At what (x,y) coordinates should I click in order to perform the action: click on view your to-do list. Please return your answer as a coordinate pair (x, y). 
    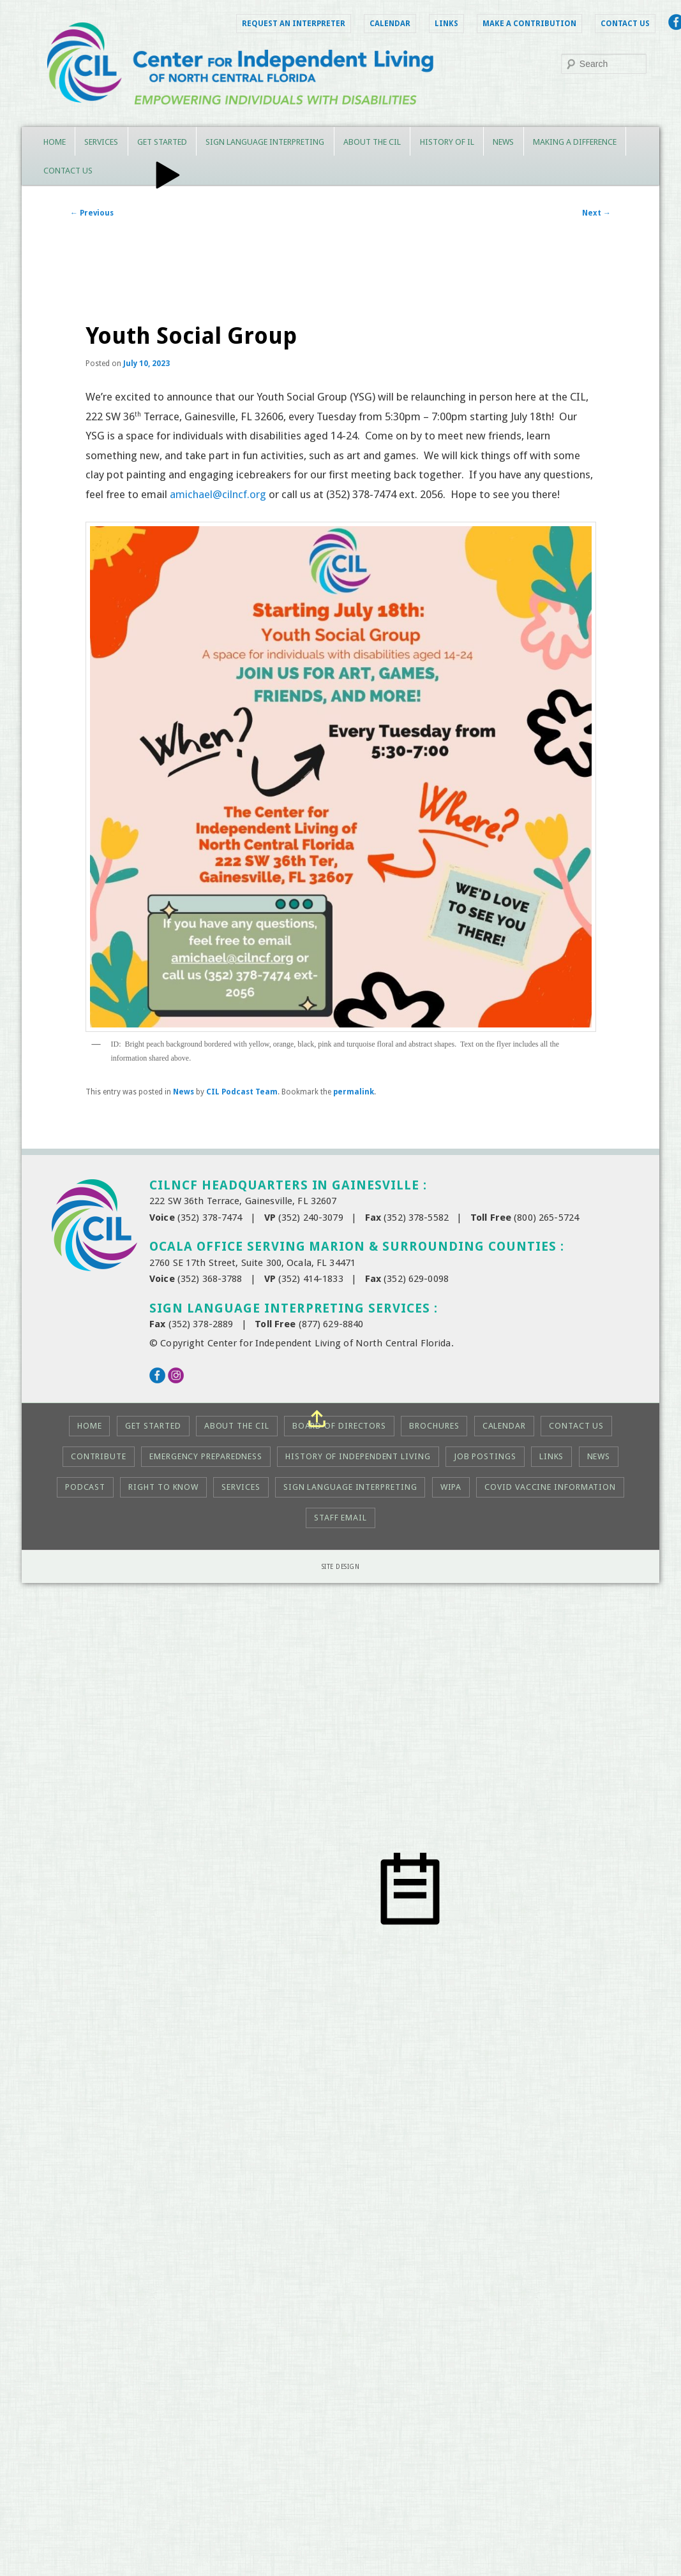
    Looking at the image, I should click on (410, 1892).